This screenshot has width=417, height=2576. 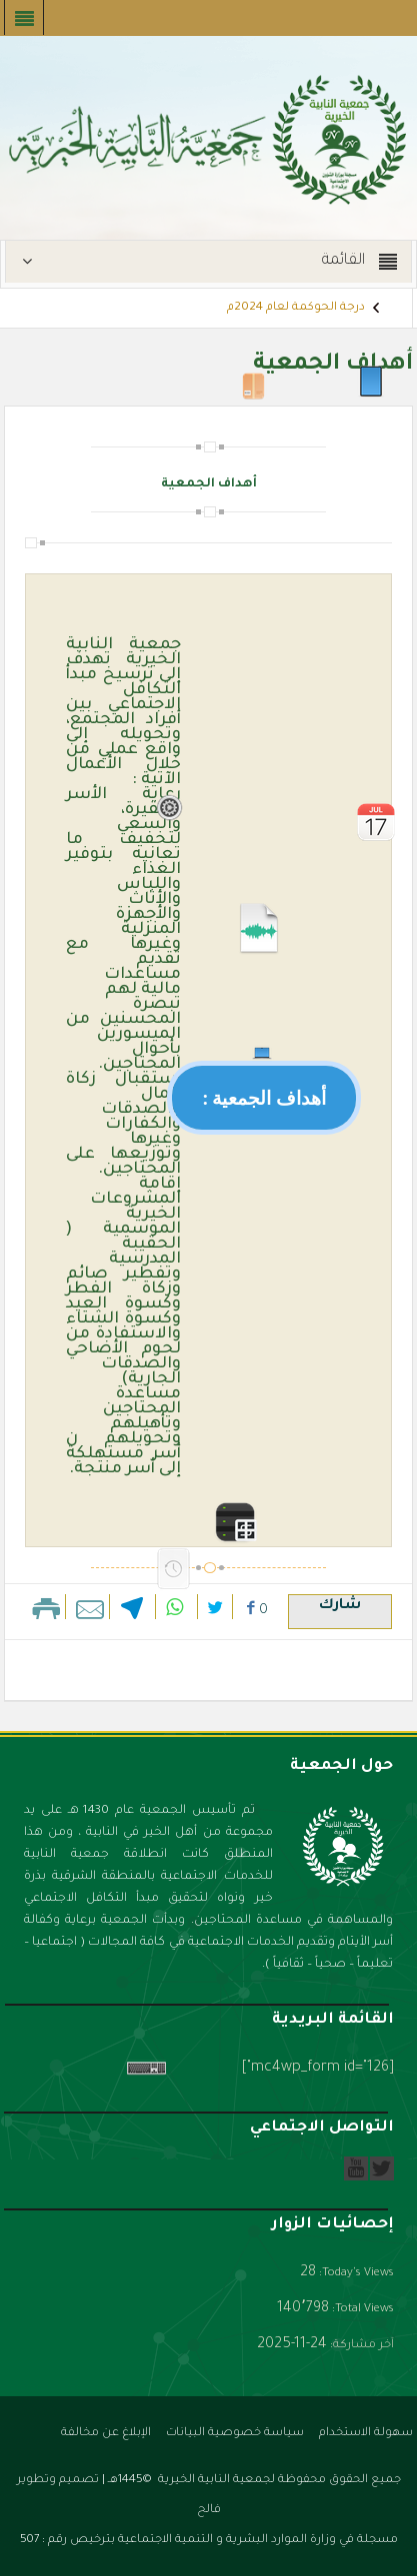 I want to click on audio file thumbnail in media browser, so click(x=259, y=929).